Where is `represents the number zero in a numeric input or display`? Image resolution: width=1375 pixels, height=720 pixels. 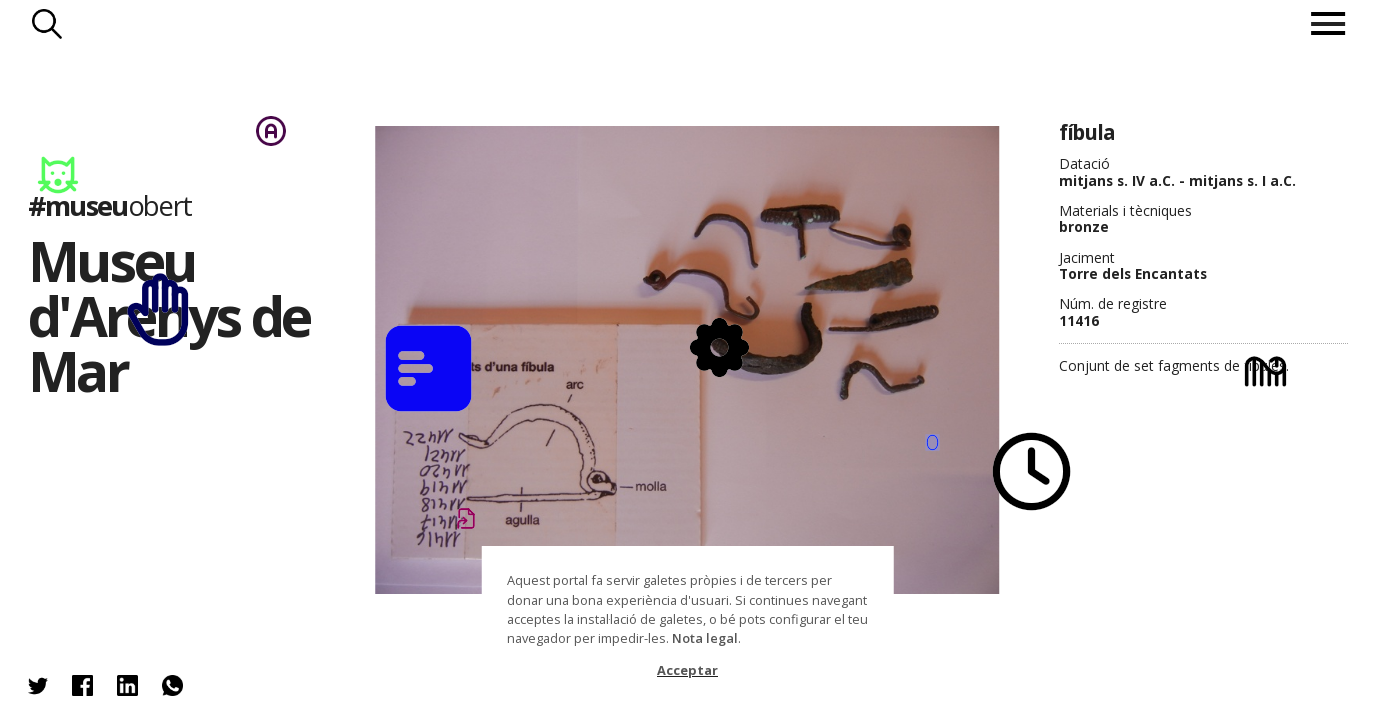
represents the number zero in a numeric input or display is located at coordinates (932, 442).